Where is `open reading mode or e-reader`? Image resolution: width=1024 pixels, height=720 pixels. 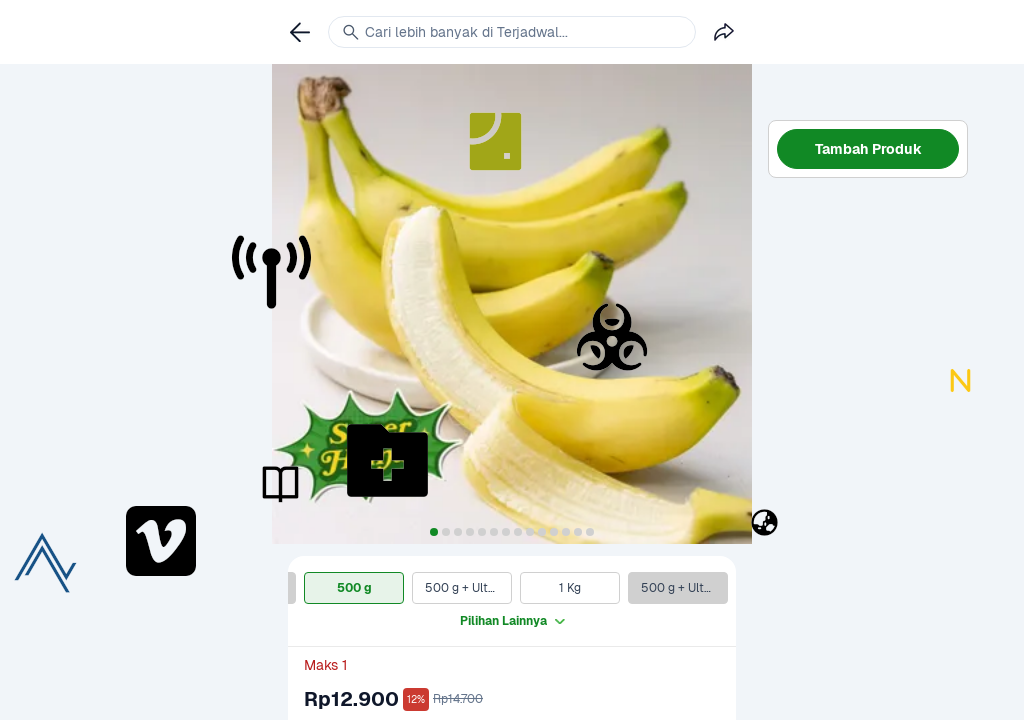
open reading mode or e-reader is located at coordinates (280, 482).